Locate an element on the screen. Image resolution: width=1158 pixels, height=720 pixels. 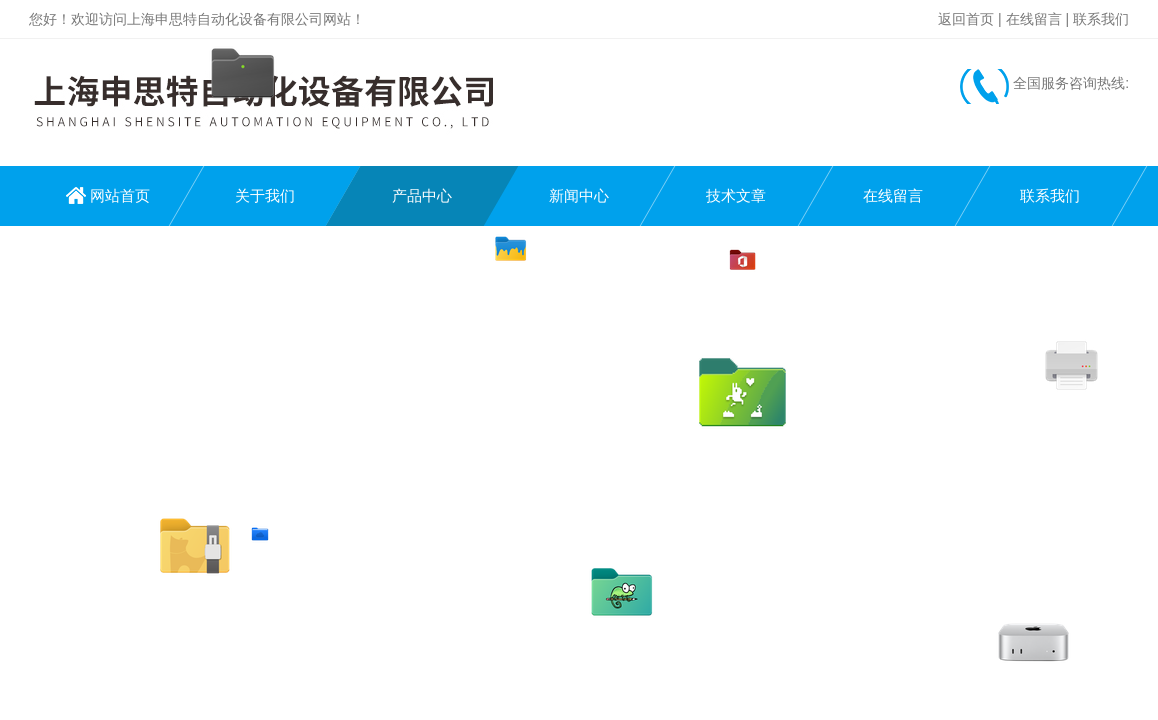
open notepad++ project folder is located at coordinates (621, 593).